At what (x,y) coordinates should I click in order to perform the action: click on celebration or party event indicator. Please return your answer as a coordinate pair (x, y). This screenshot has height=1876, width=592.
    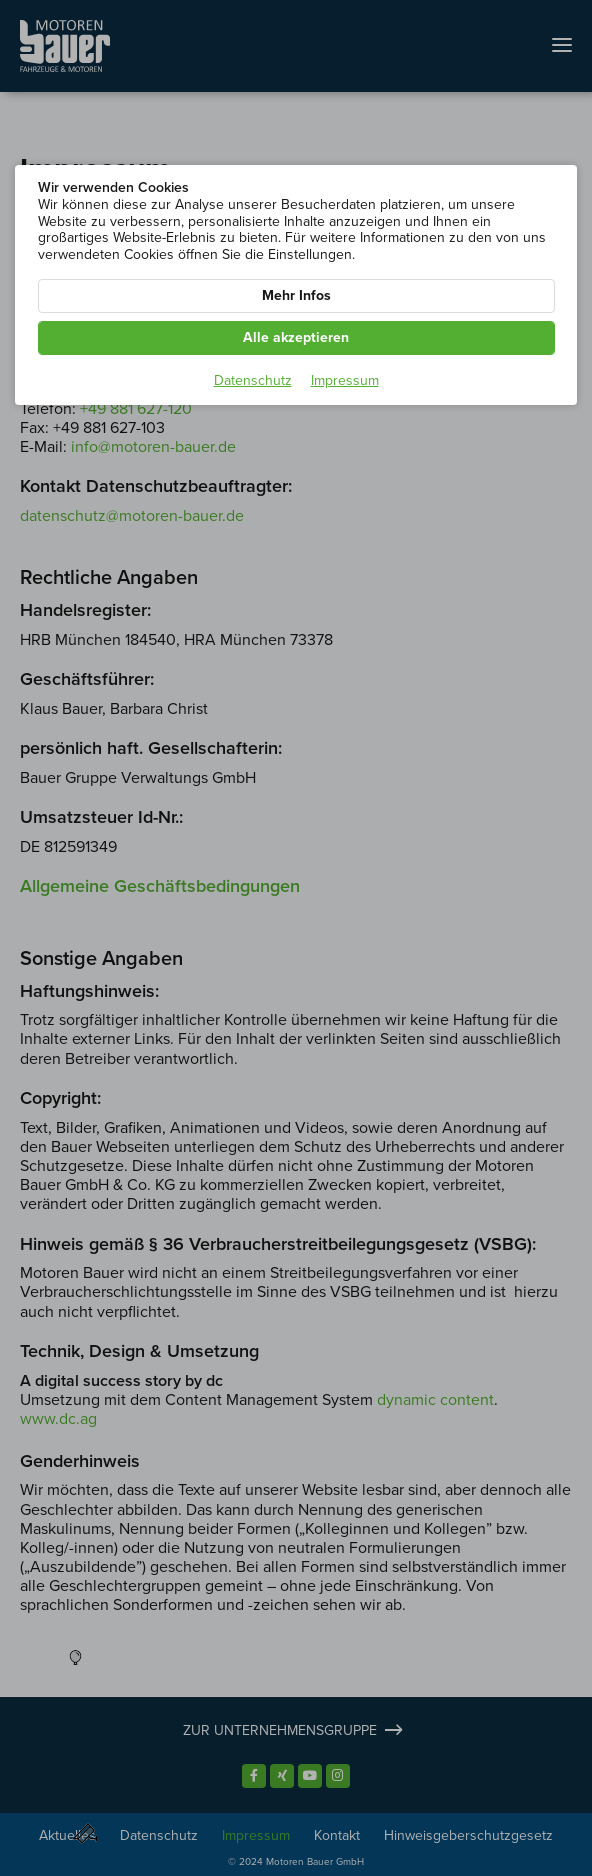
    Looking at the image, I should click on (75, 1657).